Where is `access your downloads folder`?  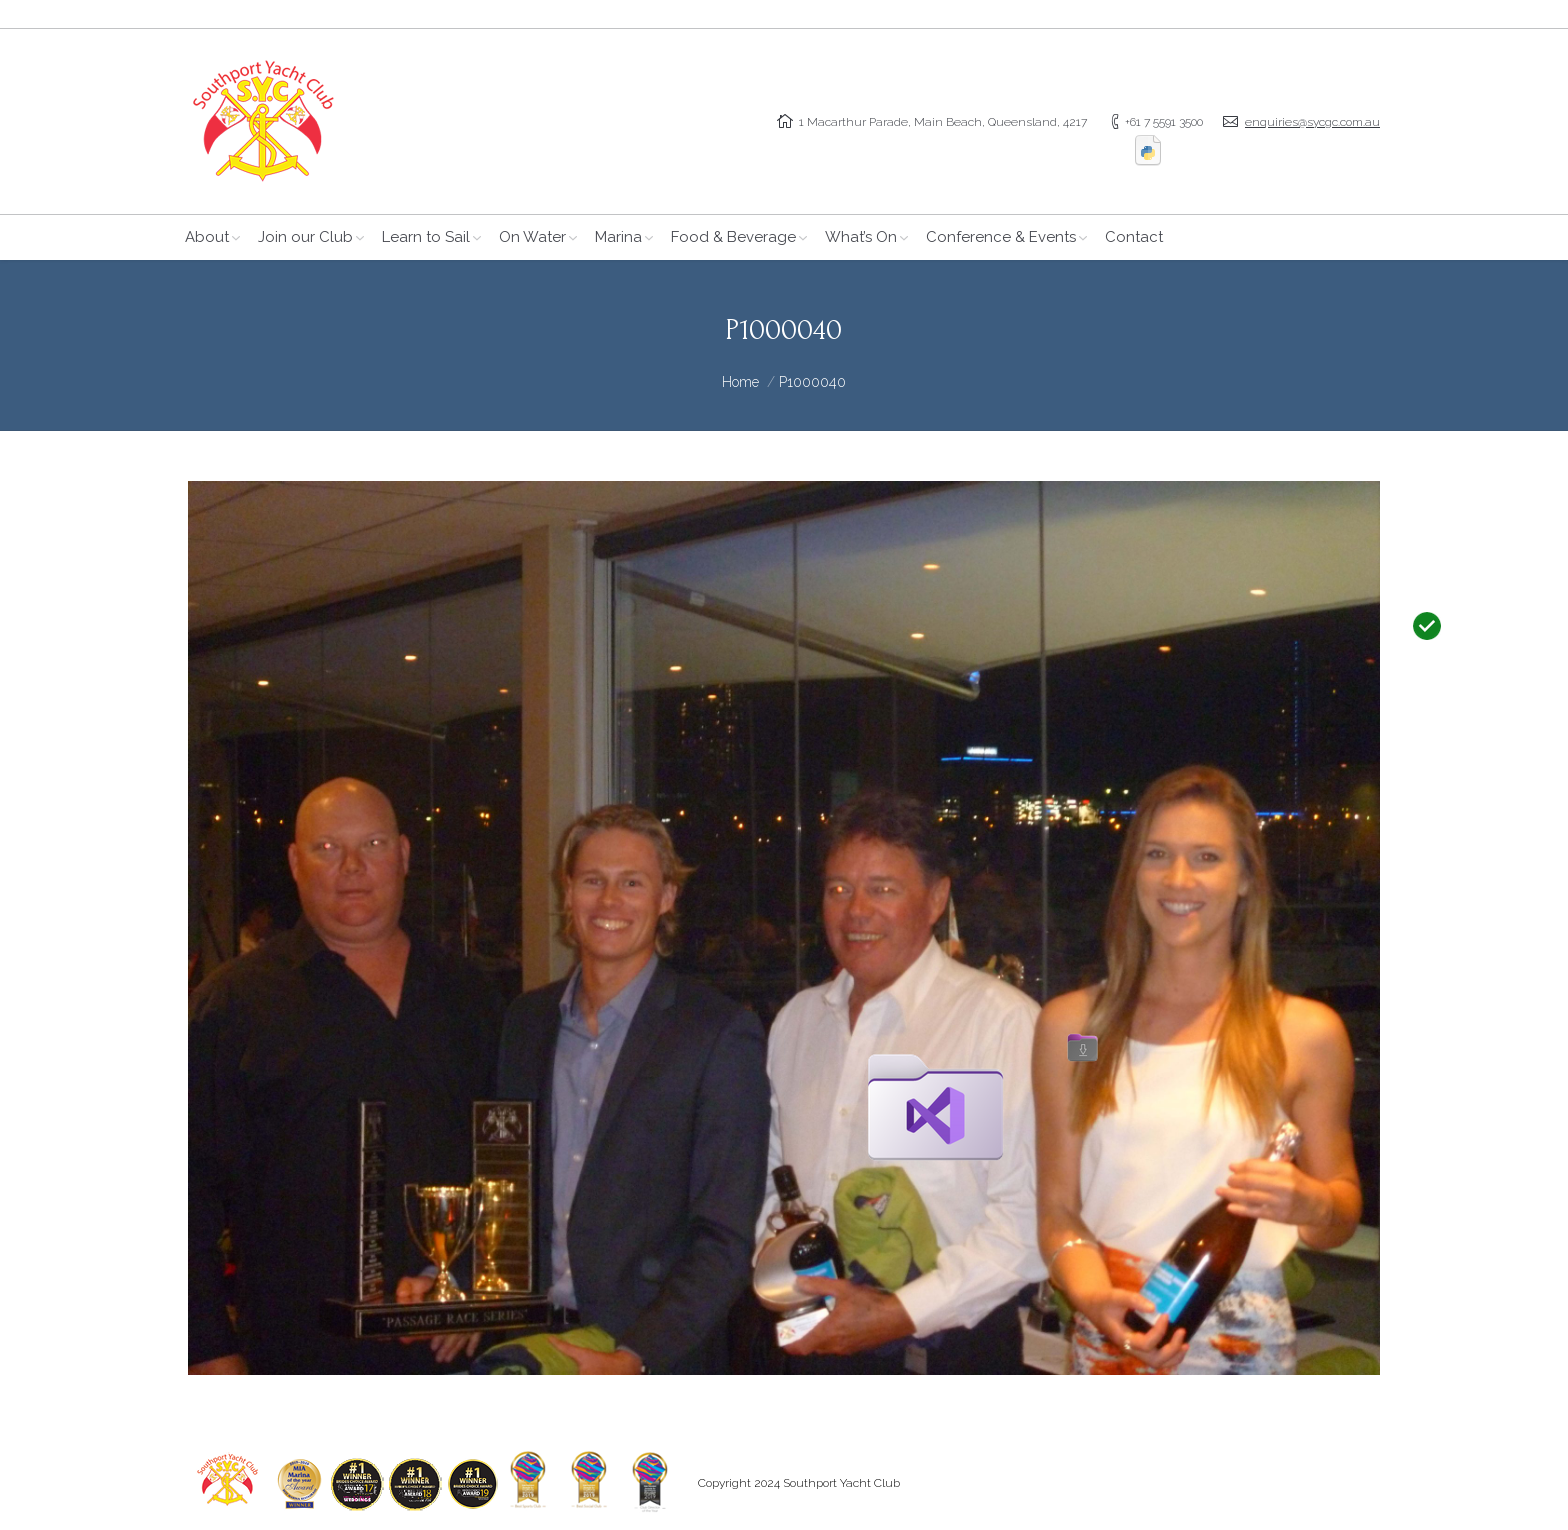 access your downloads folder is located at coordinates (1082, 1047).